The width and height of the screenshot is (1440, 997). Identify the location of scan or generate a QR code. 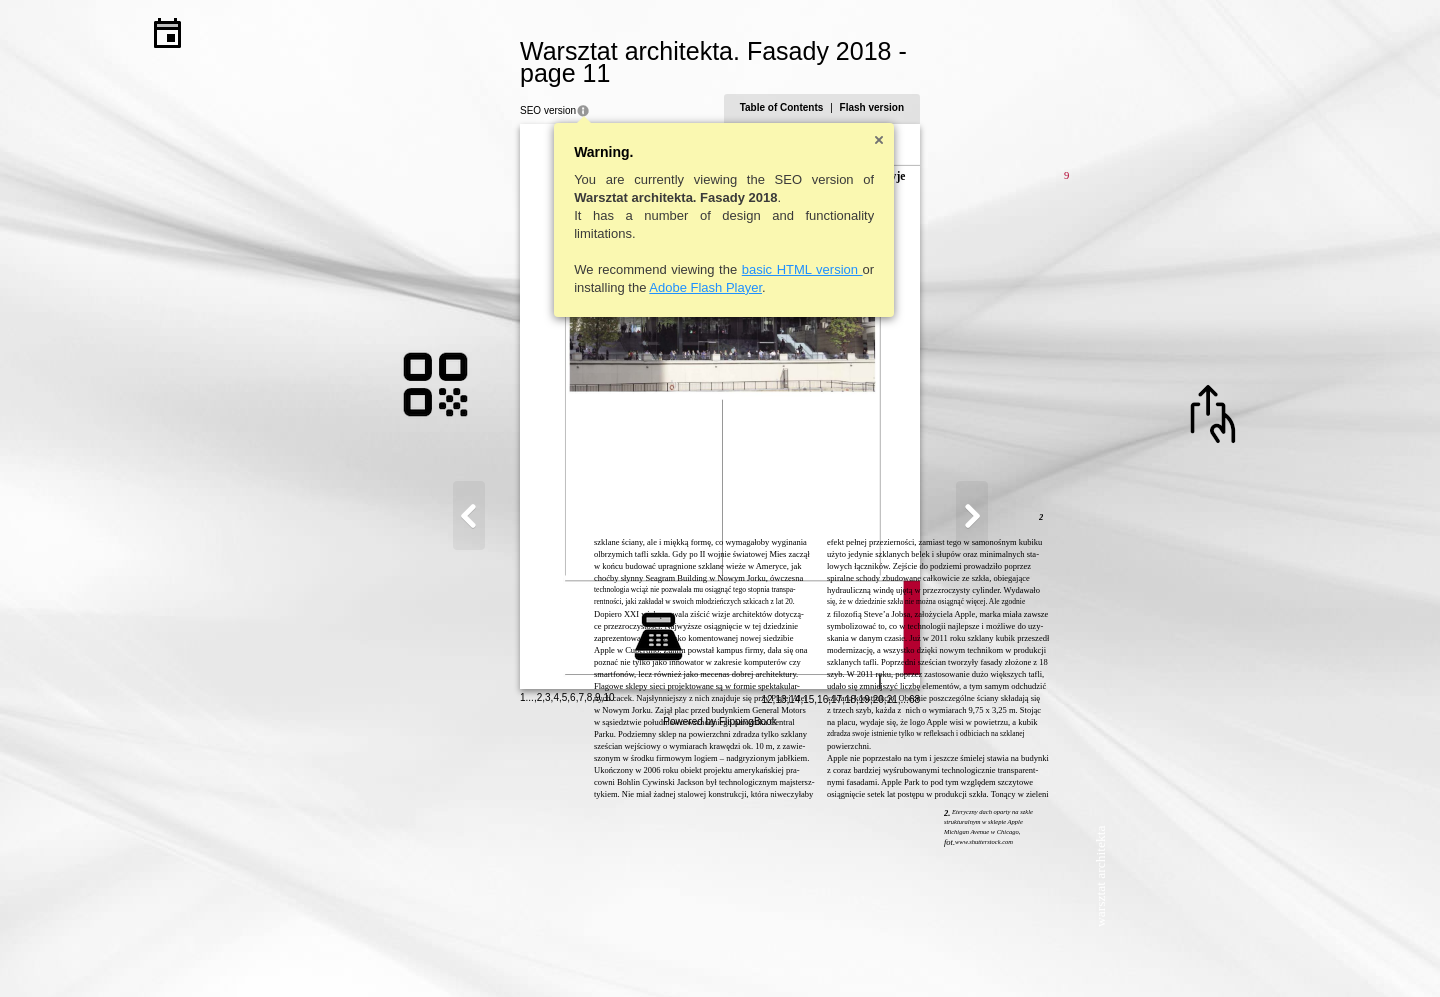
(435, 384).